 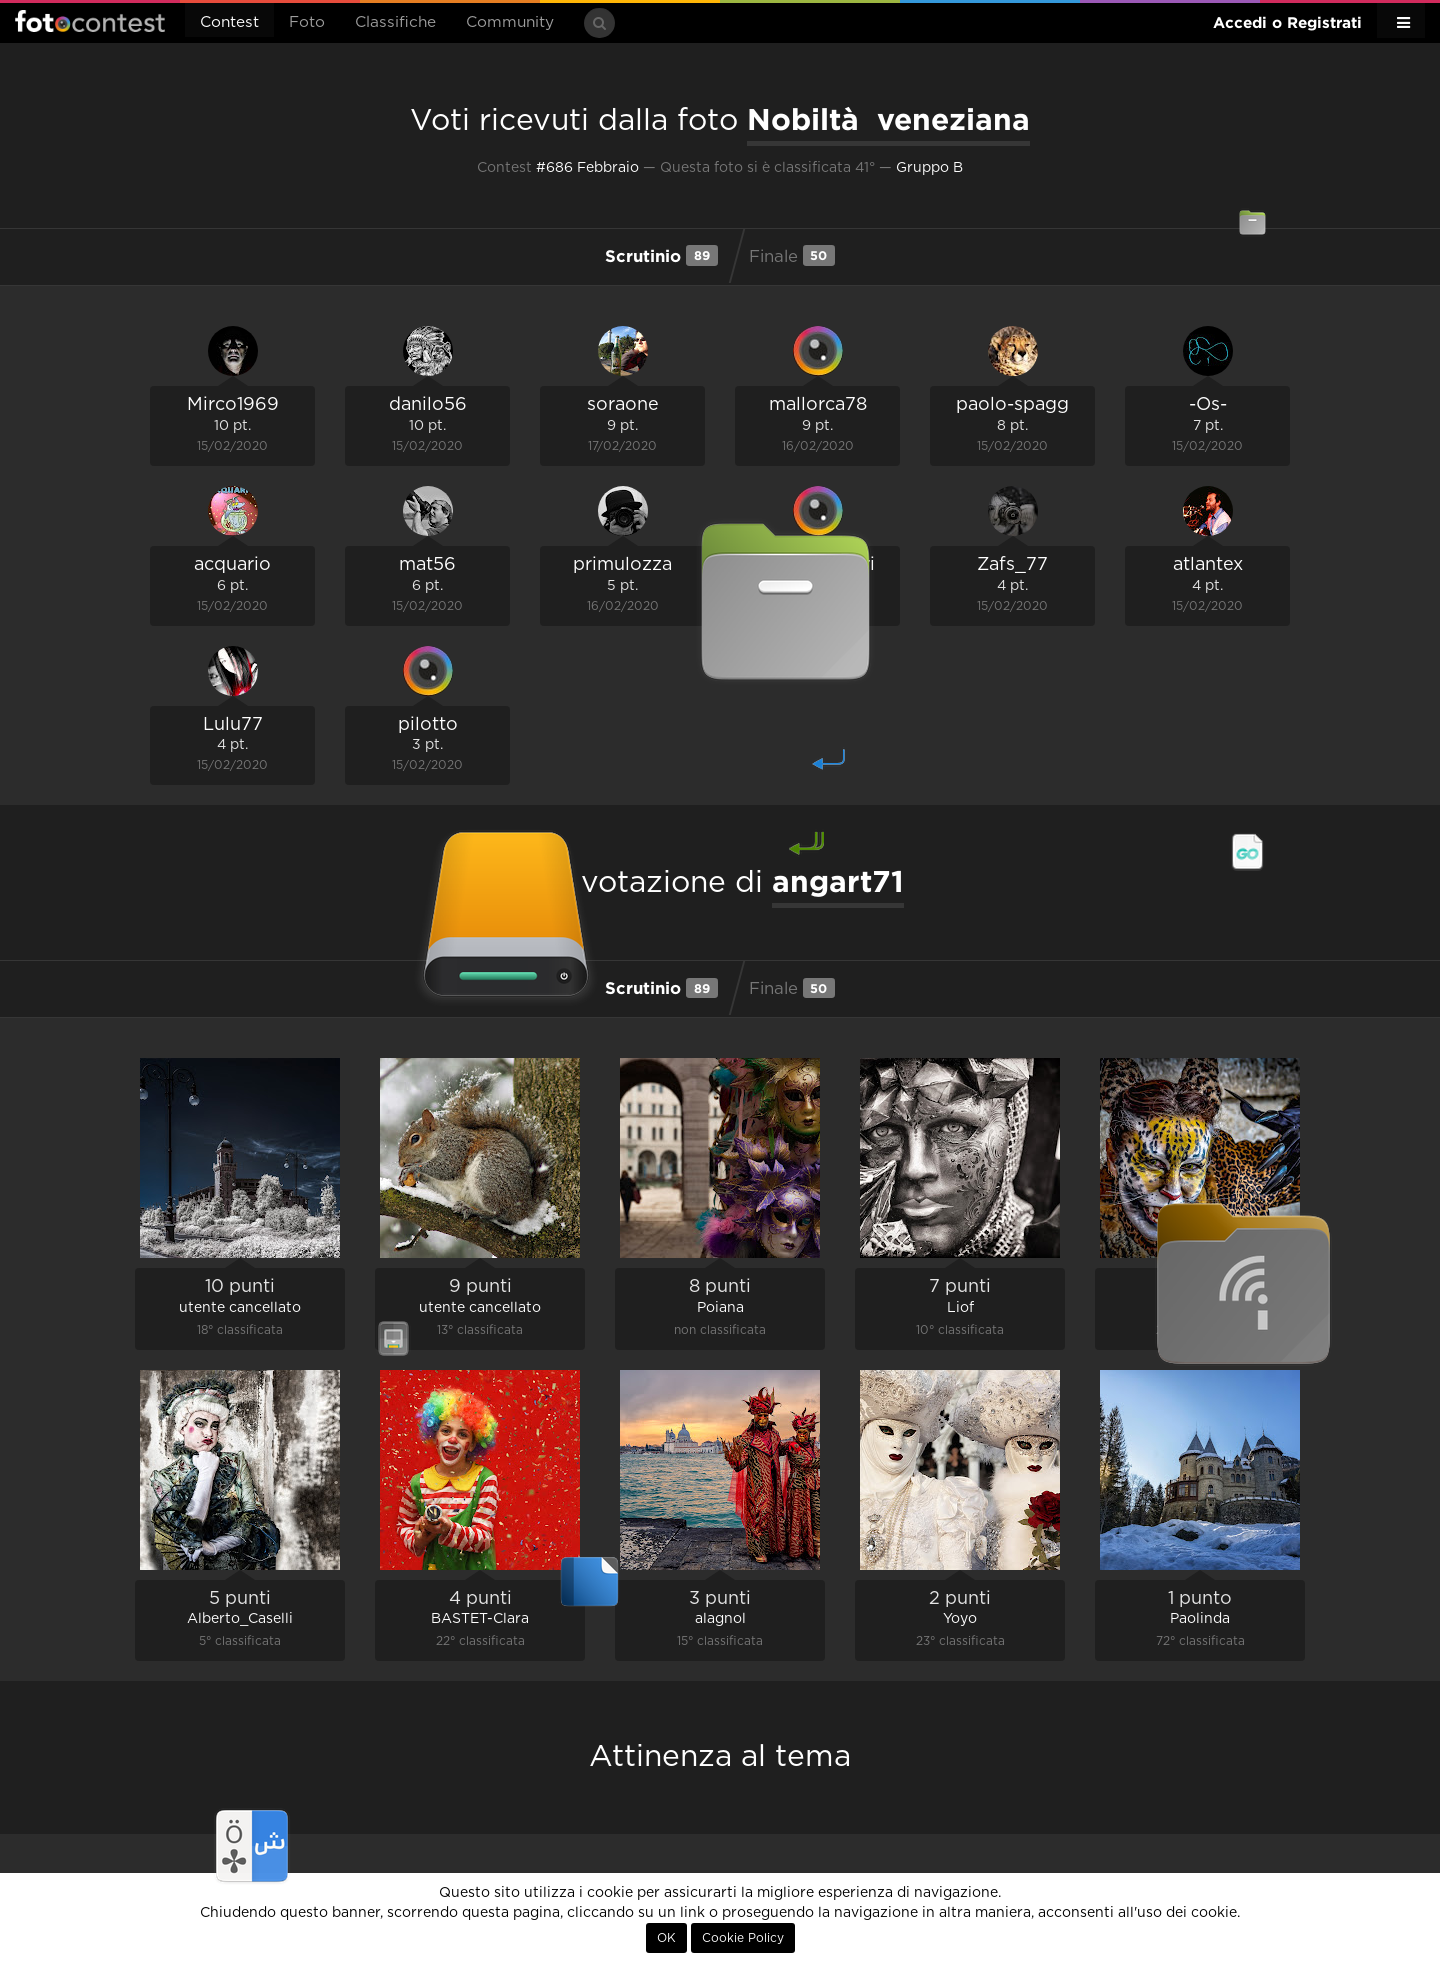 What do you see at coordinates (506, 914) in the screenshot?
I see `external USB hard drive connected` at bounding box center [506, 914].